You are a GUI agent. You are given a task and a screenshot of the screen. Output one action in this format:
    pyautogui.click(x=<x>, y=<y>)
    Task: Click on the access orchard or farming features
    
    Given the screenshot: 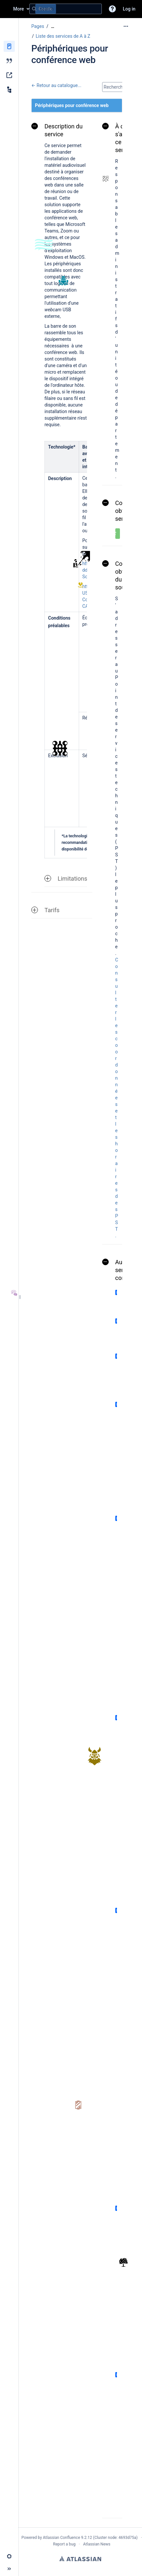 What is the action you would take?
    pyautogui.click(x=123, y=2262)
    